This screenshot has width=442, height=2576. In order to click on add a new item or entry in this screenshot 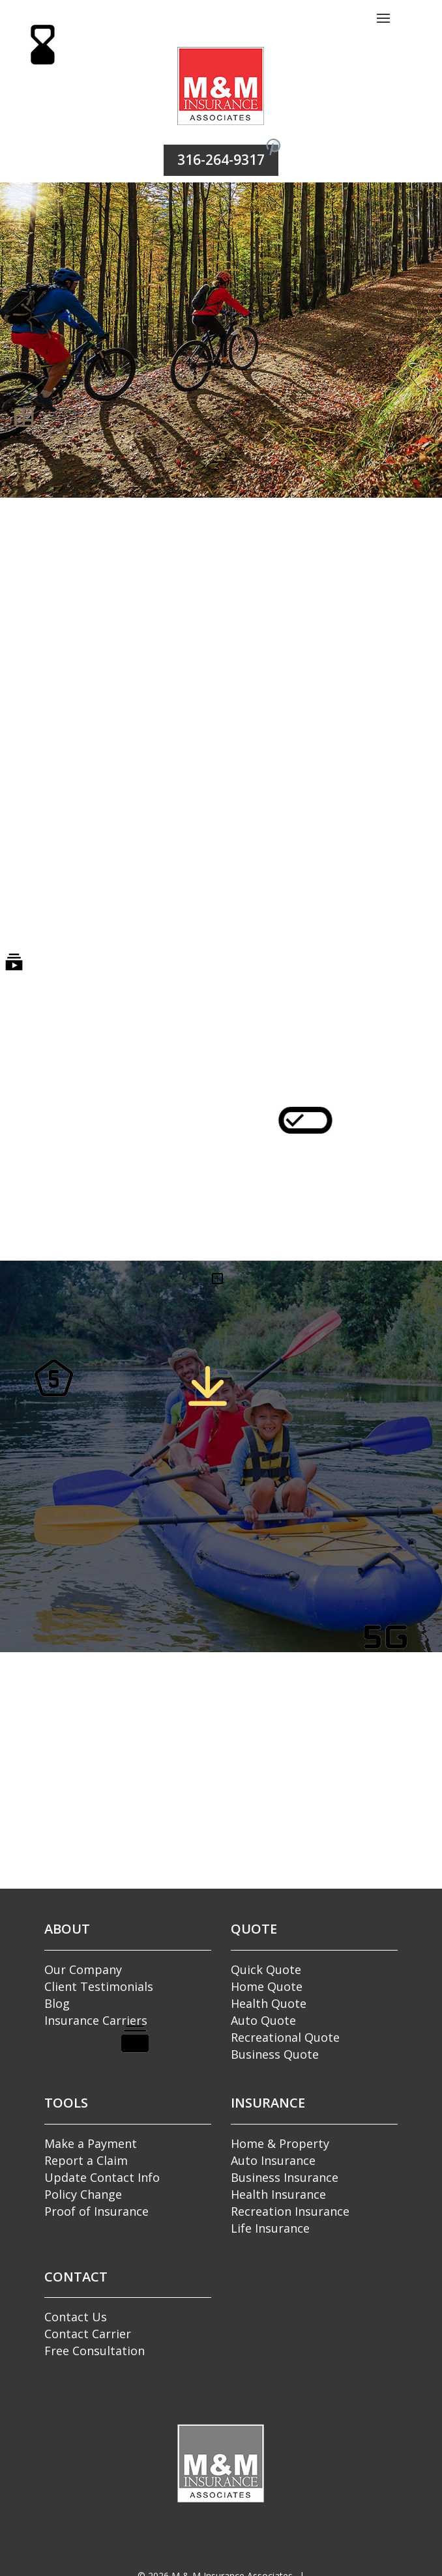, I will do `click(217, 1278)`.